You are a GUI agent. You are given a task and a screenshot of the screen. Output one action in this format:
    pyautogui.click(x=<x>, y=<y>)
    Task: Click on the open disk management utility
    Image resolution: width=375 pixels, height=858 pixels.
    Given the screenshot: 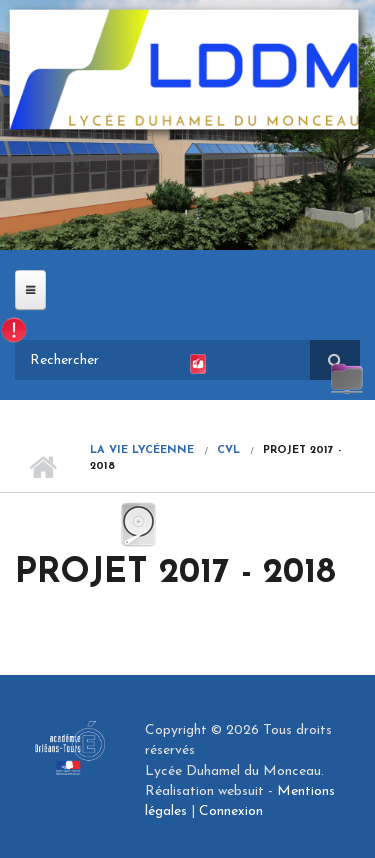 What is the action you would take?
    pyautogui.click(x=138, y=524)
    